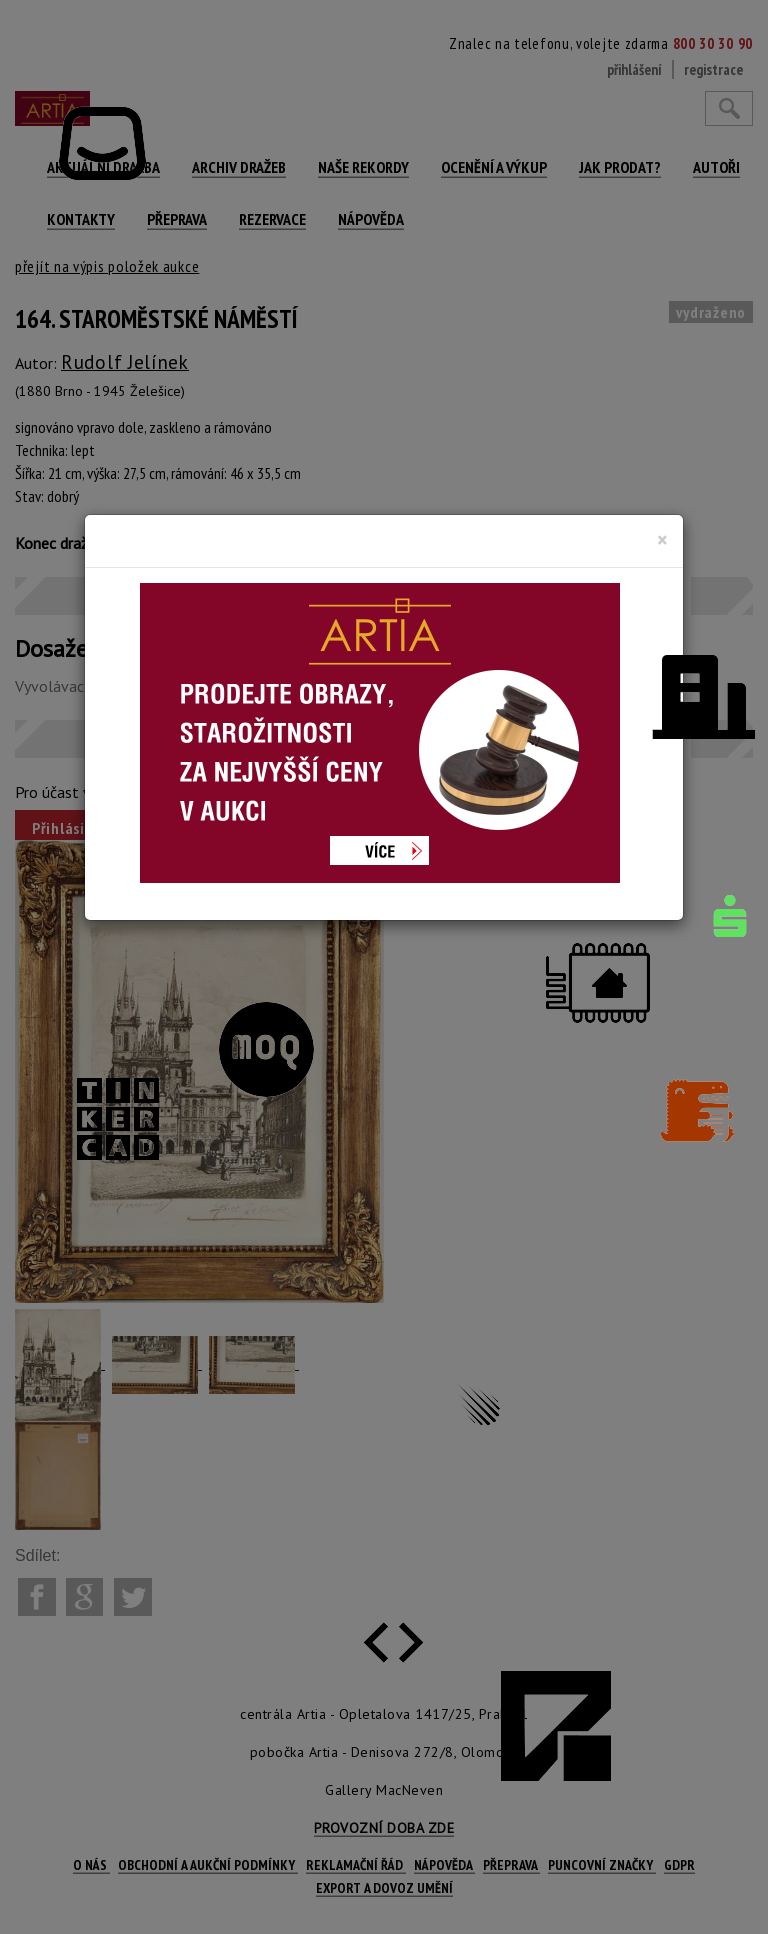  Describe the element at coordinates (102, 143) in the screenshot. I see `open the Salla e-commerce platform` at that location.